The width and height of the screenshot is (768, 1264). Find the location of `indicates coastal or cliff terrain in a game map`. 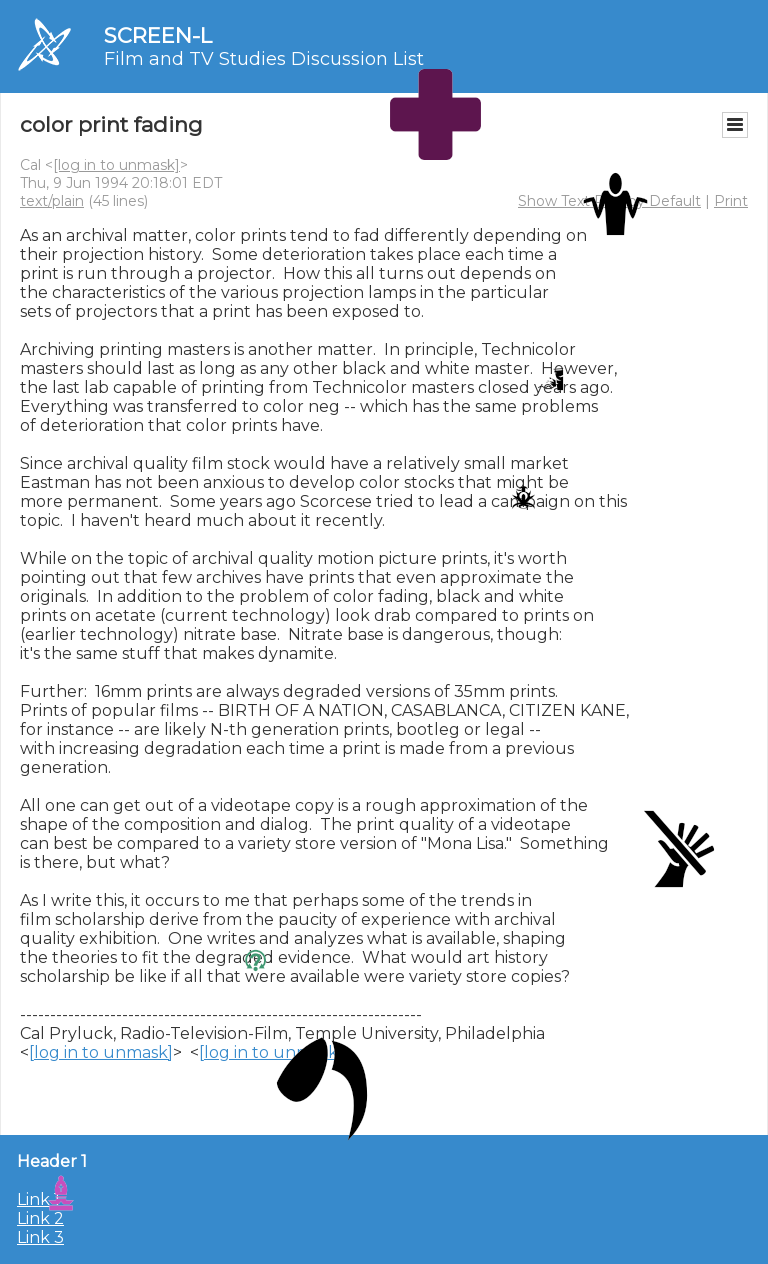

indicates coastal or cliff terrain in a game map is located at coordinates (550, 377).